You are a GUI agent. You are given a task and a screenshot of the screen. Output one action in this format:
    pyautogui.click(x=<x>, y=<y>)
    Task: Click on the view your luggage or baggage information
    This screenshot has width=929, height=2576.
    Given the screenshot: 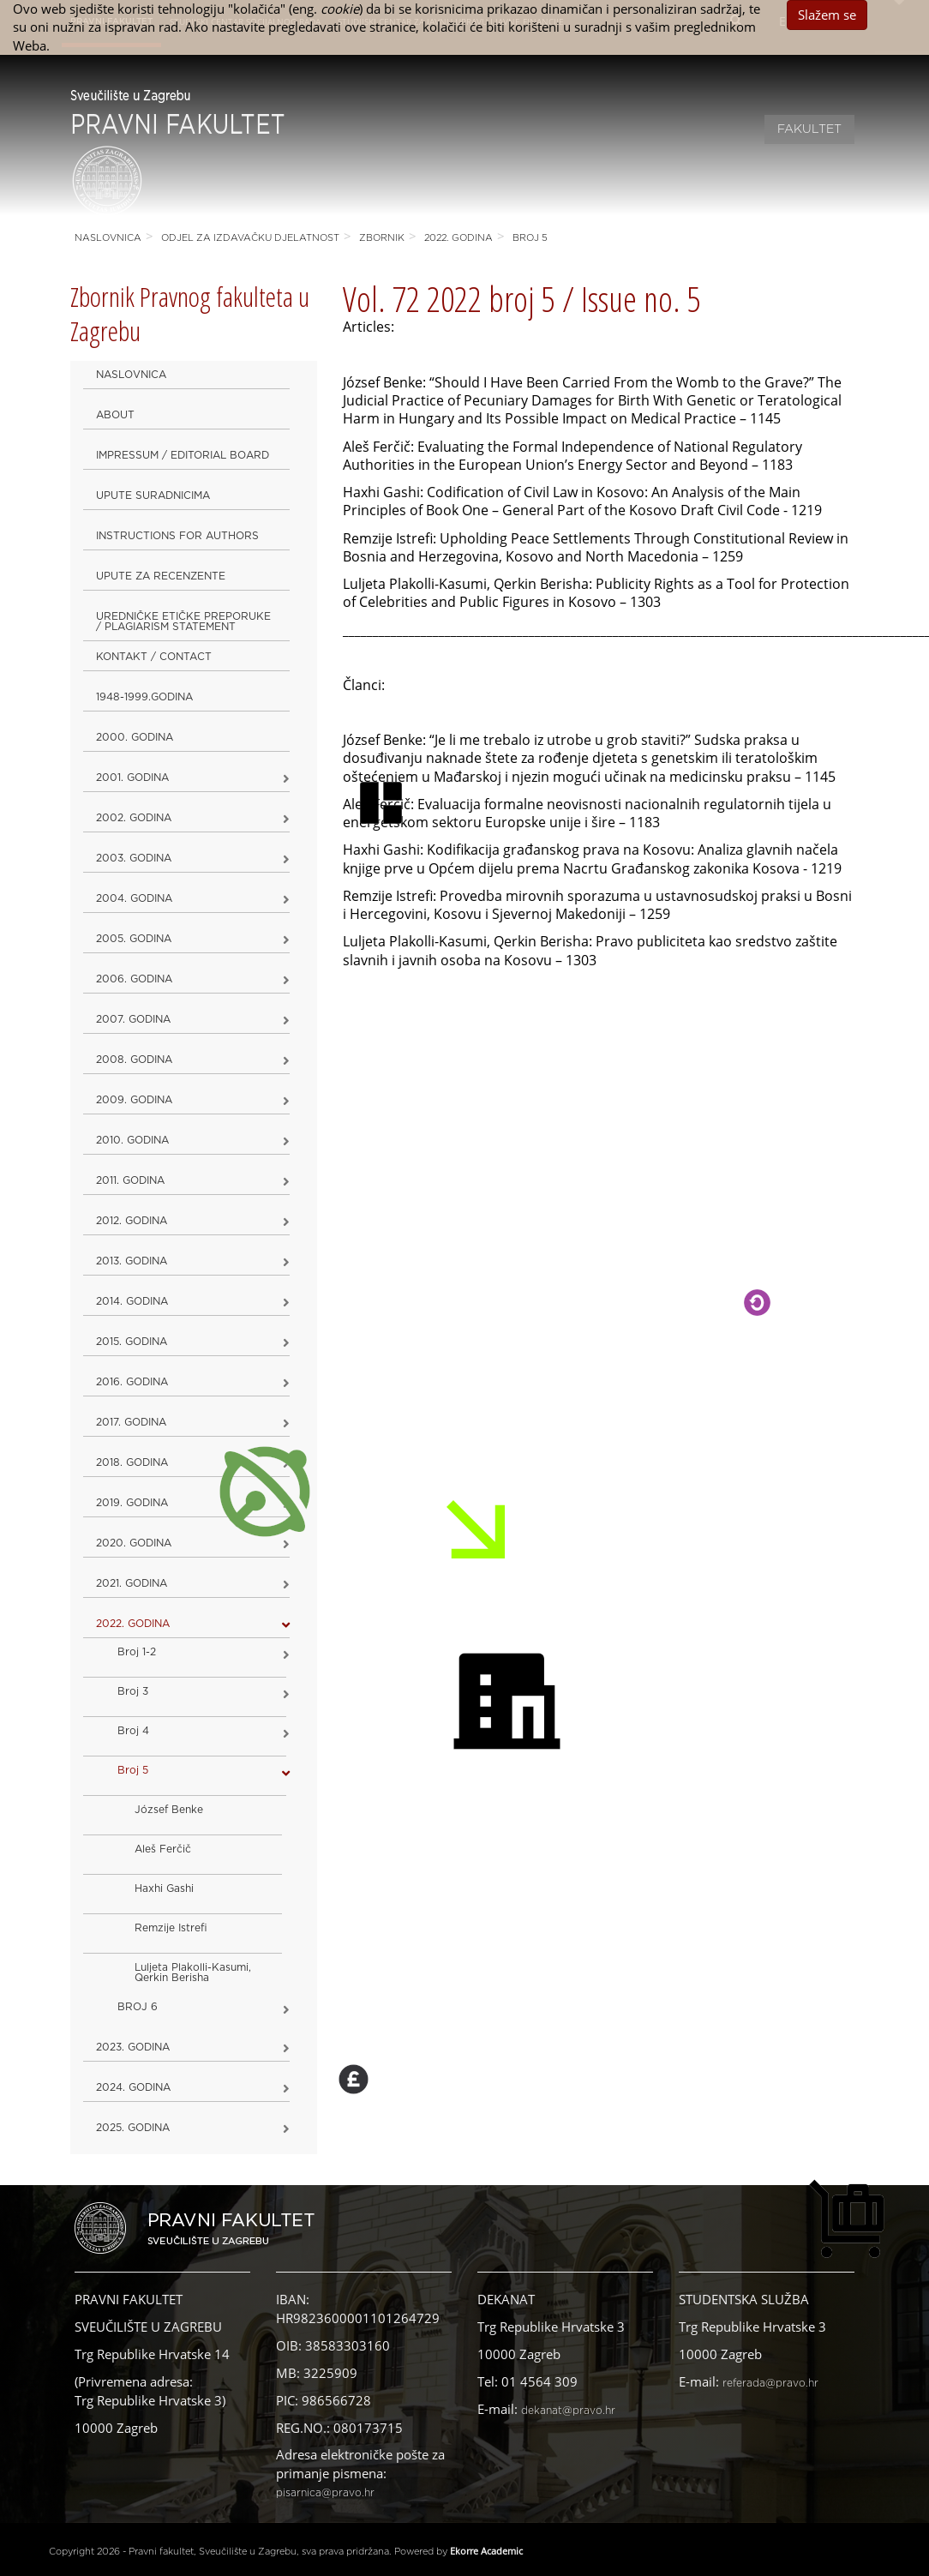 What is the action you would take?
    pyautogui.click(x=850, y=2217)
    